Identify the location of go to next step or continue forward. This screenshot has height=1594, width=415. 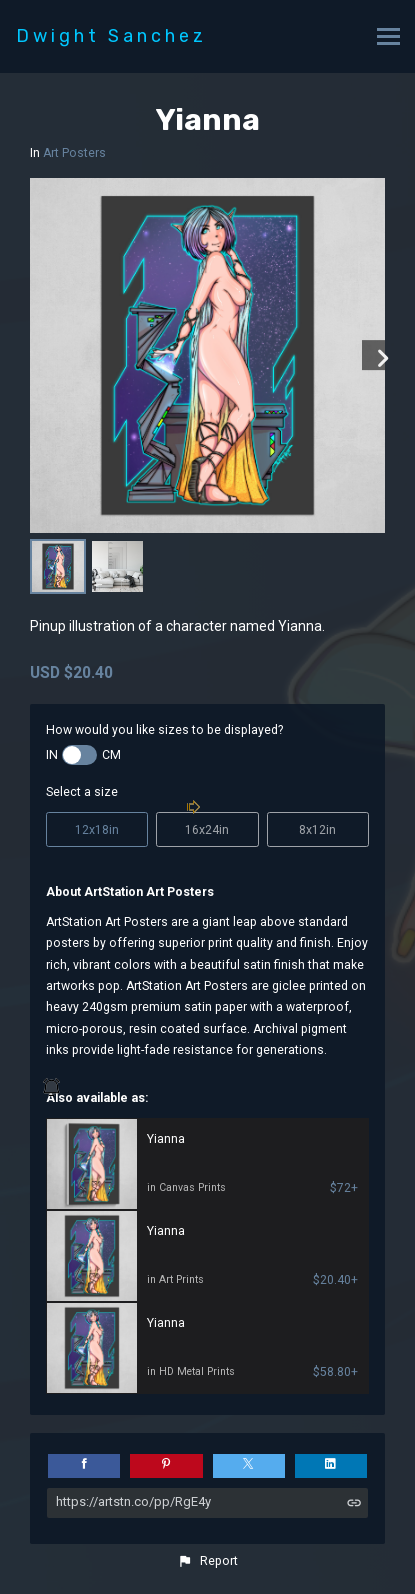
(193, 807).